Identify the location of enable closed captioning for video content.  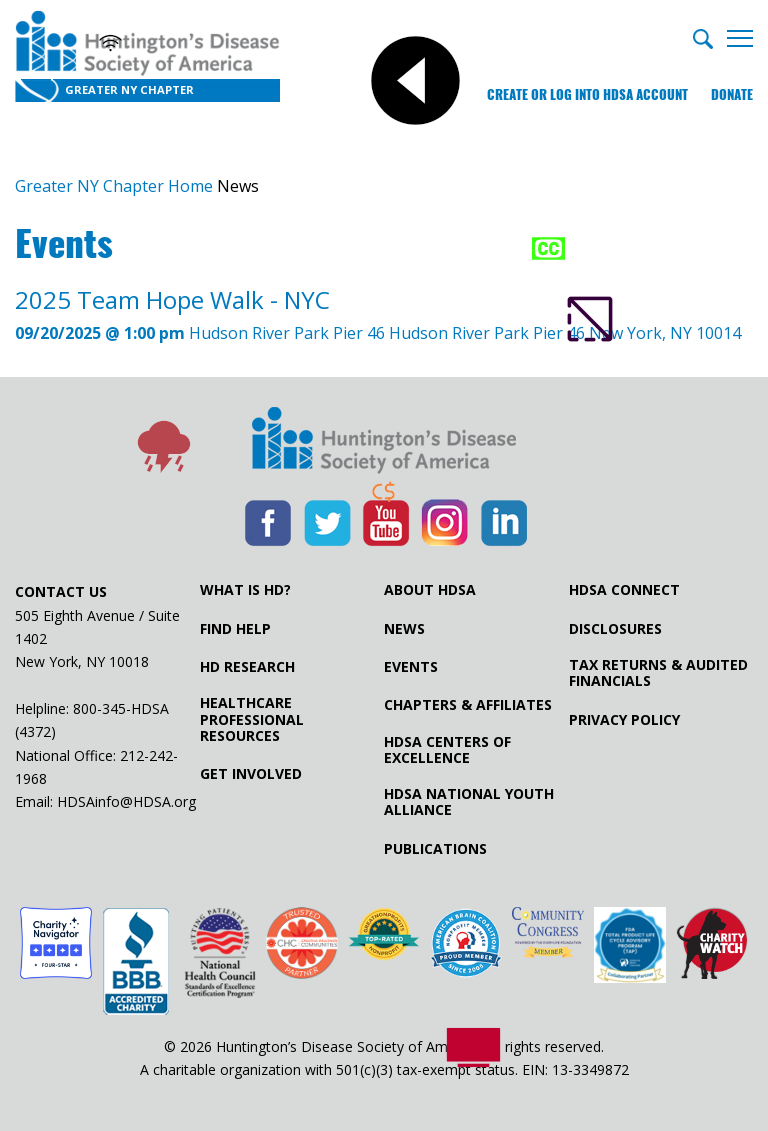
(548, 248).